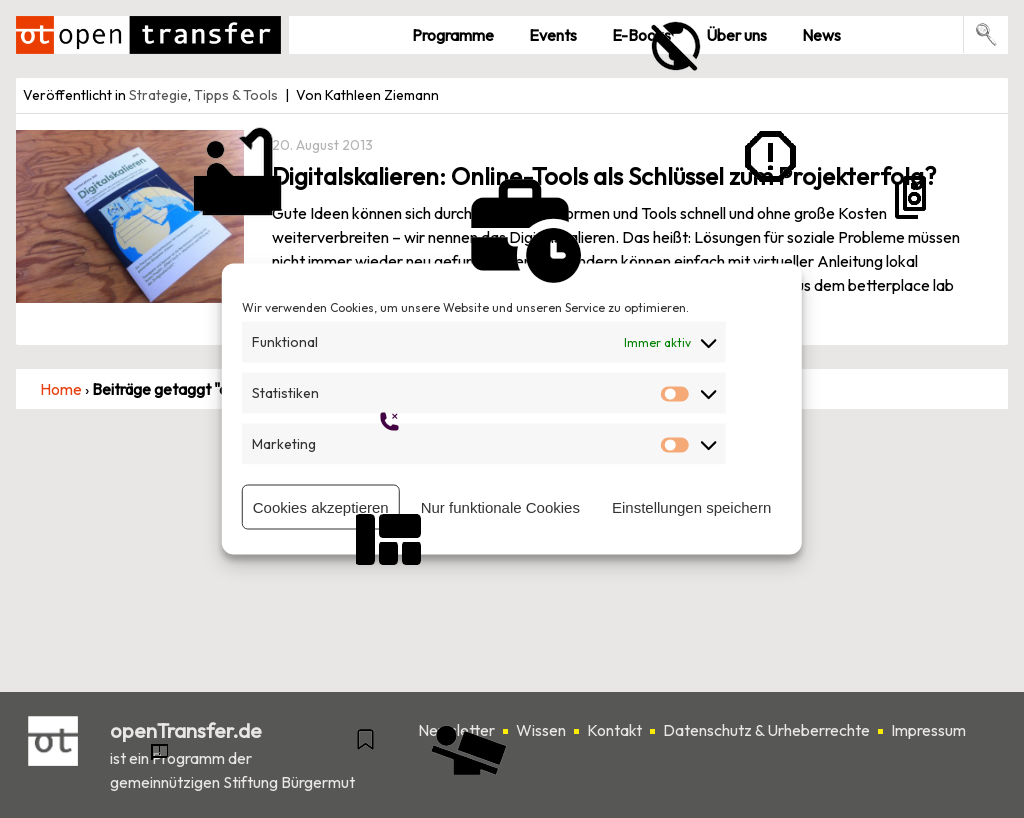 The width and height of the screenshot is (1024, 818). I want to click on end or decline a phone call, so click(389, 421).